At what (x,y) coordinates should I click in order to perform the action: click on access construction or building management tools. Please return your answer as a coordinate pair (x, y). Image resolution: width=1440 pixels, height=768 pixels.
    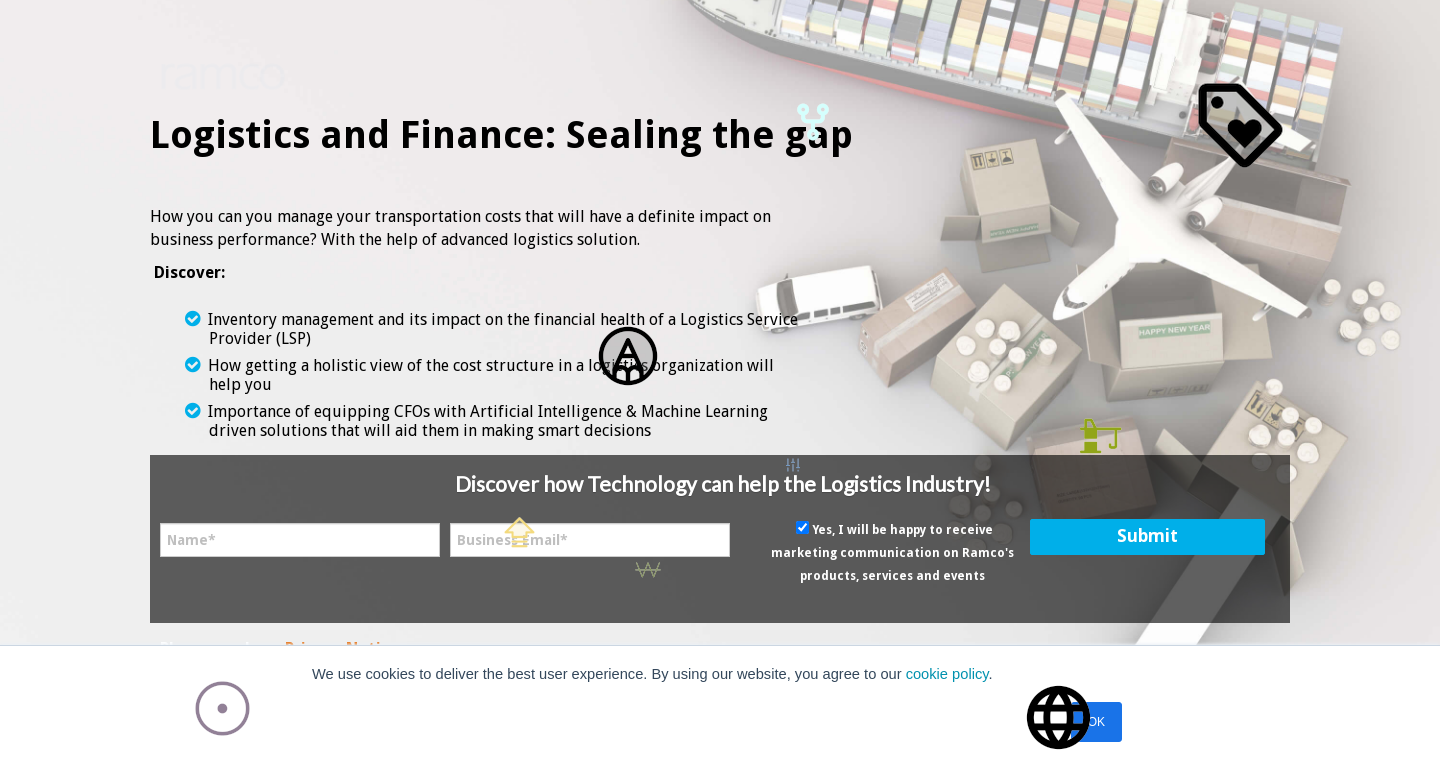
    Looking at the image, I should click on (1100, 436).